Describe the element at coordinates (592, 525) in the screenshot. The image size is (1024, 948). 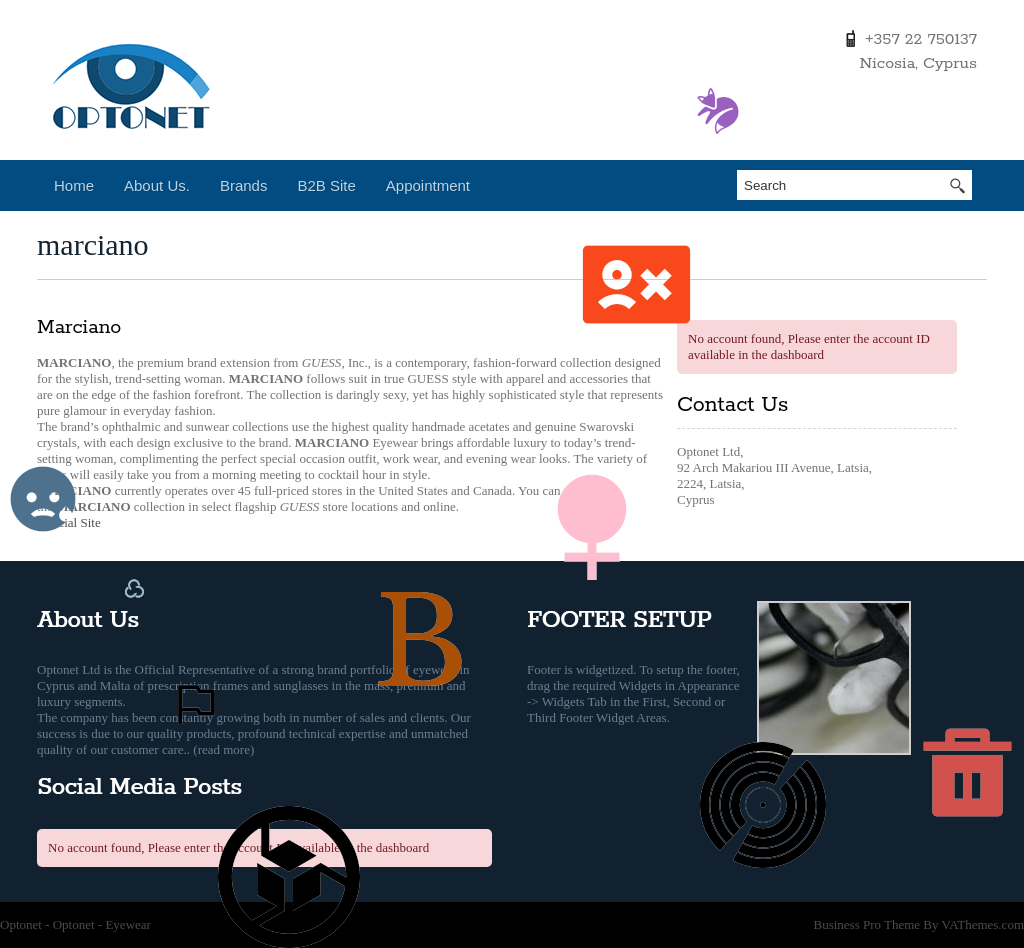
I see `indicates female or women's option` at that location.